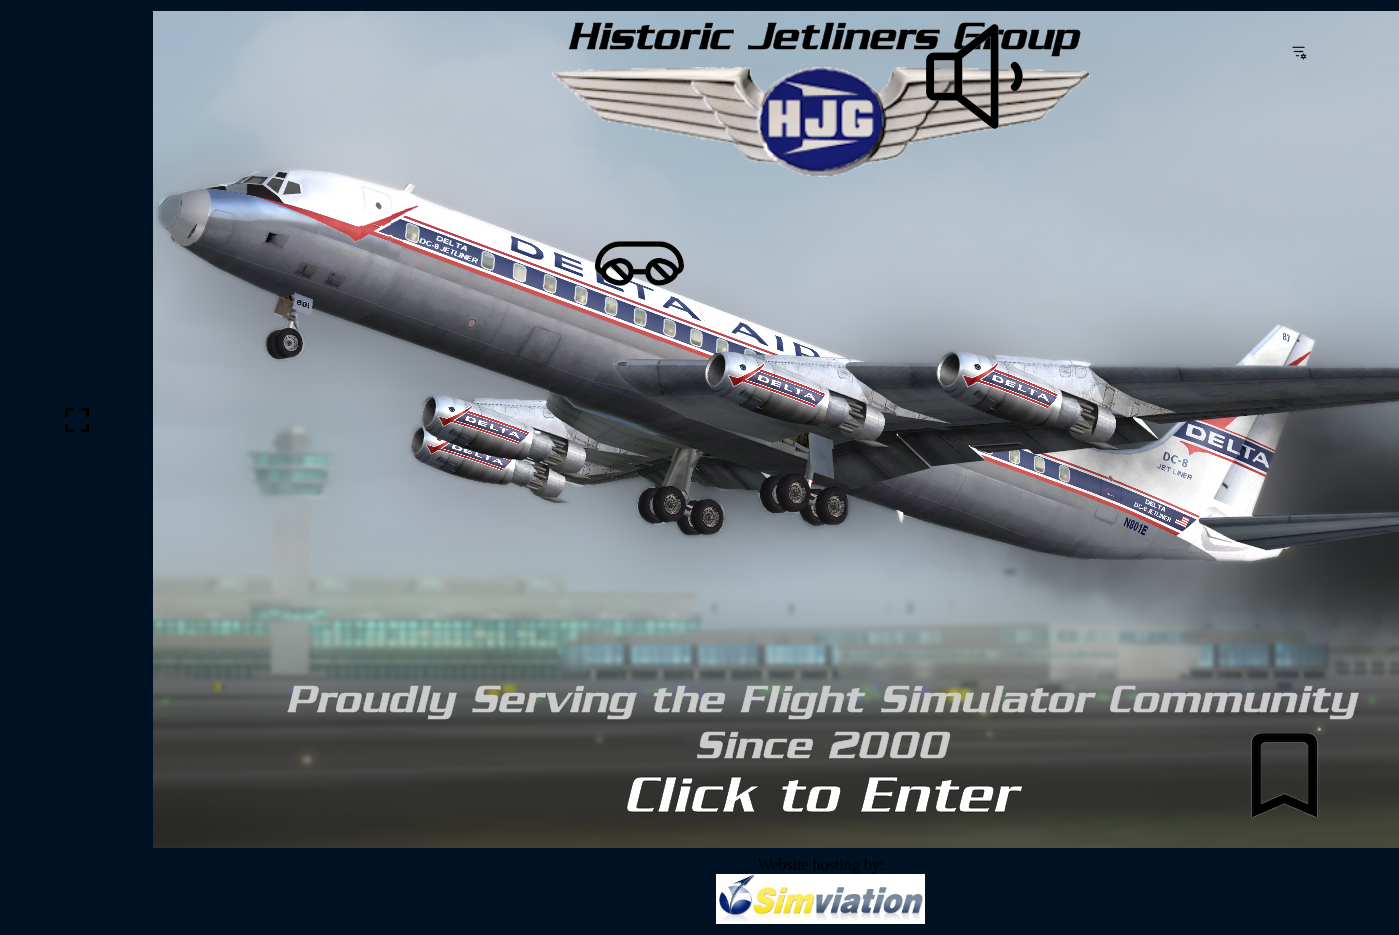 The image size is (1399, 935). Describe the element at coordinates (1284, 775) in the screenshot. I see `save this item for later` at that location.